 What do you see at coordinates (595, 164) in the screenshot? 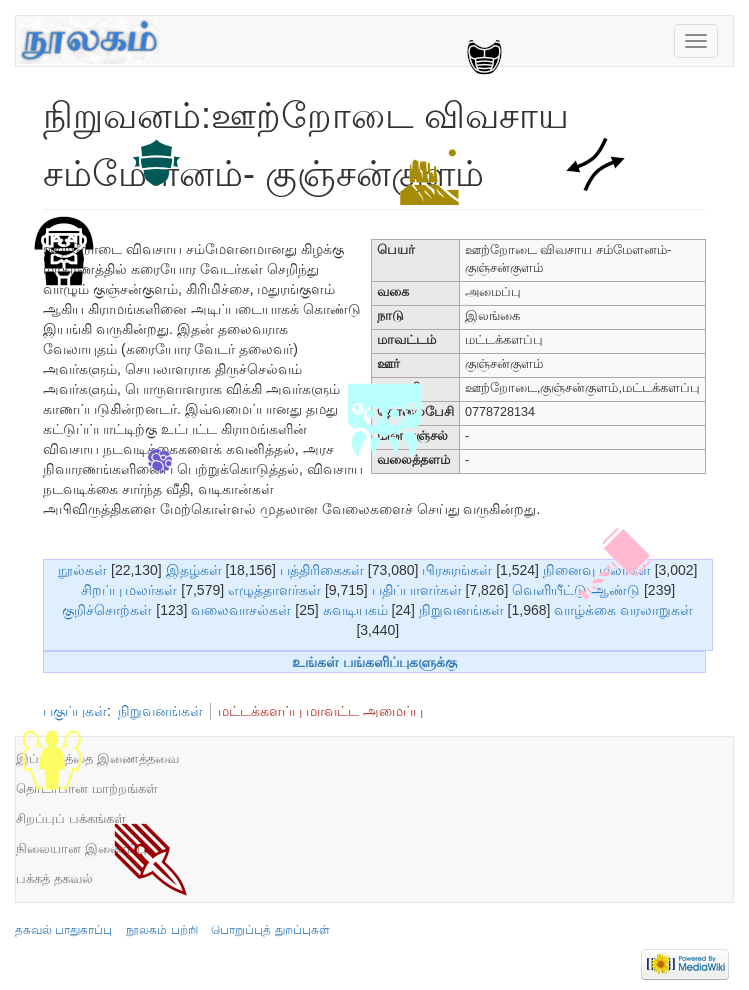
I see `indicates avoidance or evasion action in gameplay` at bounding box center [595, 164].